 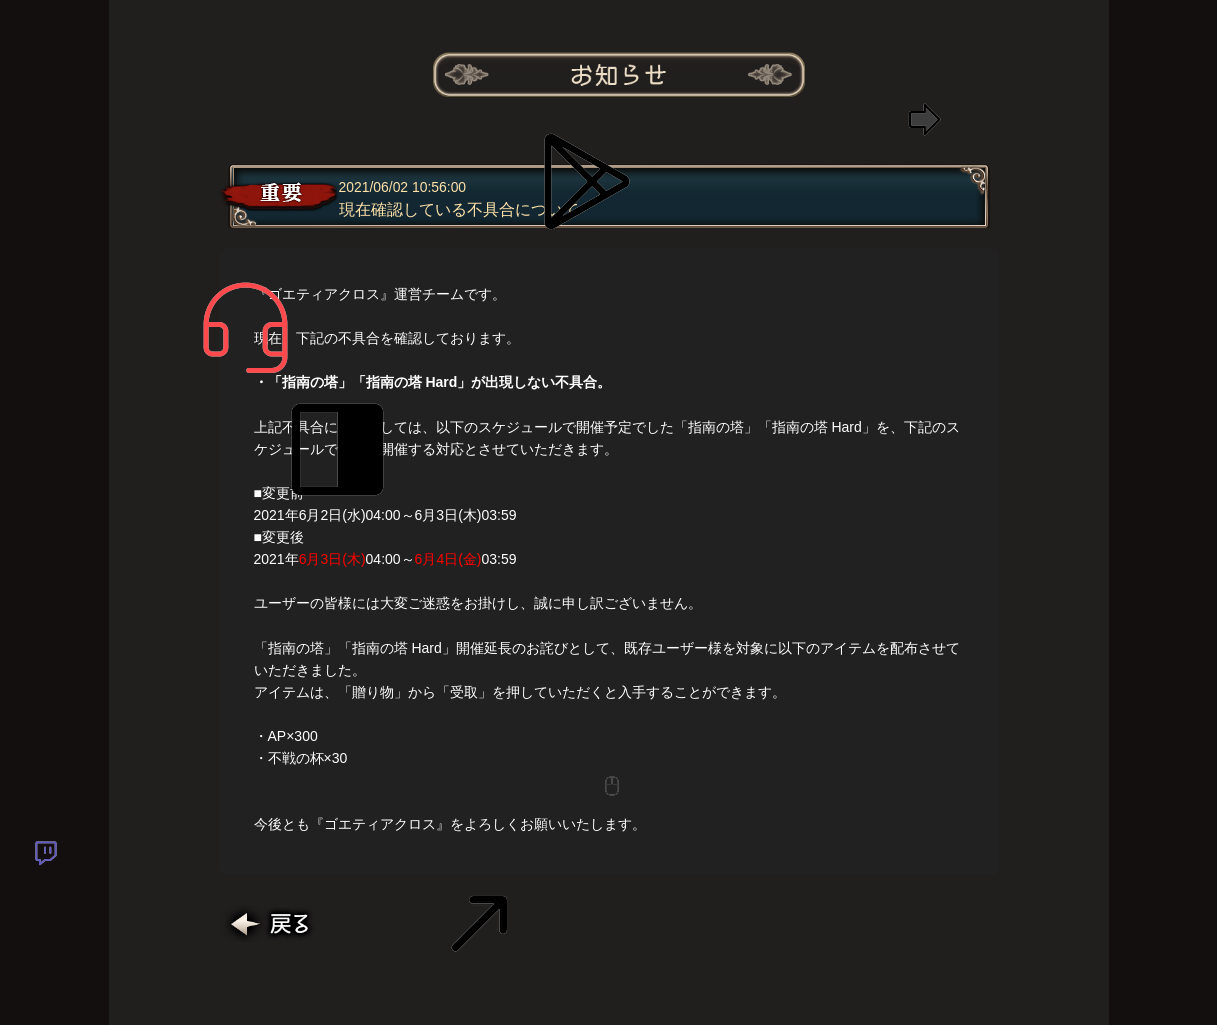 What do you see at coordinates (612, 786) in the screenshot?
I see `indicates mouse input or cursor control settings` at bounding box center [612, 786].